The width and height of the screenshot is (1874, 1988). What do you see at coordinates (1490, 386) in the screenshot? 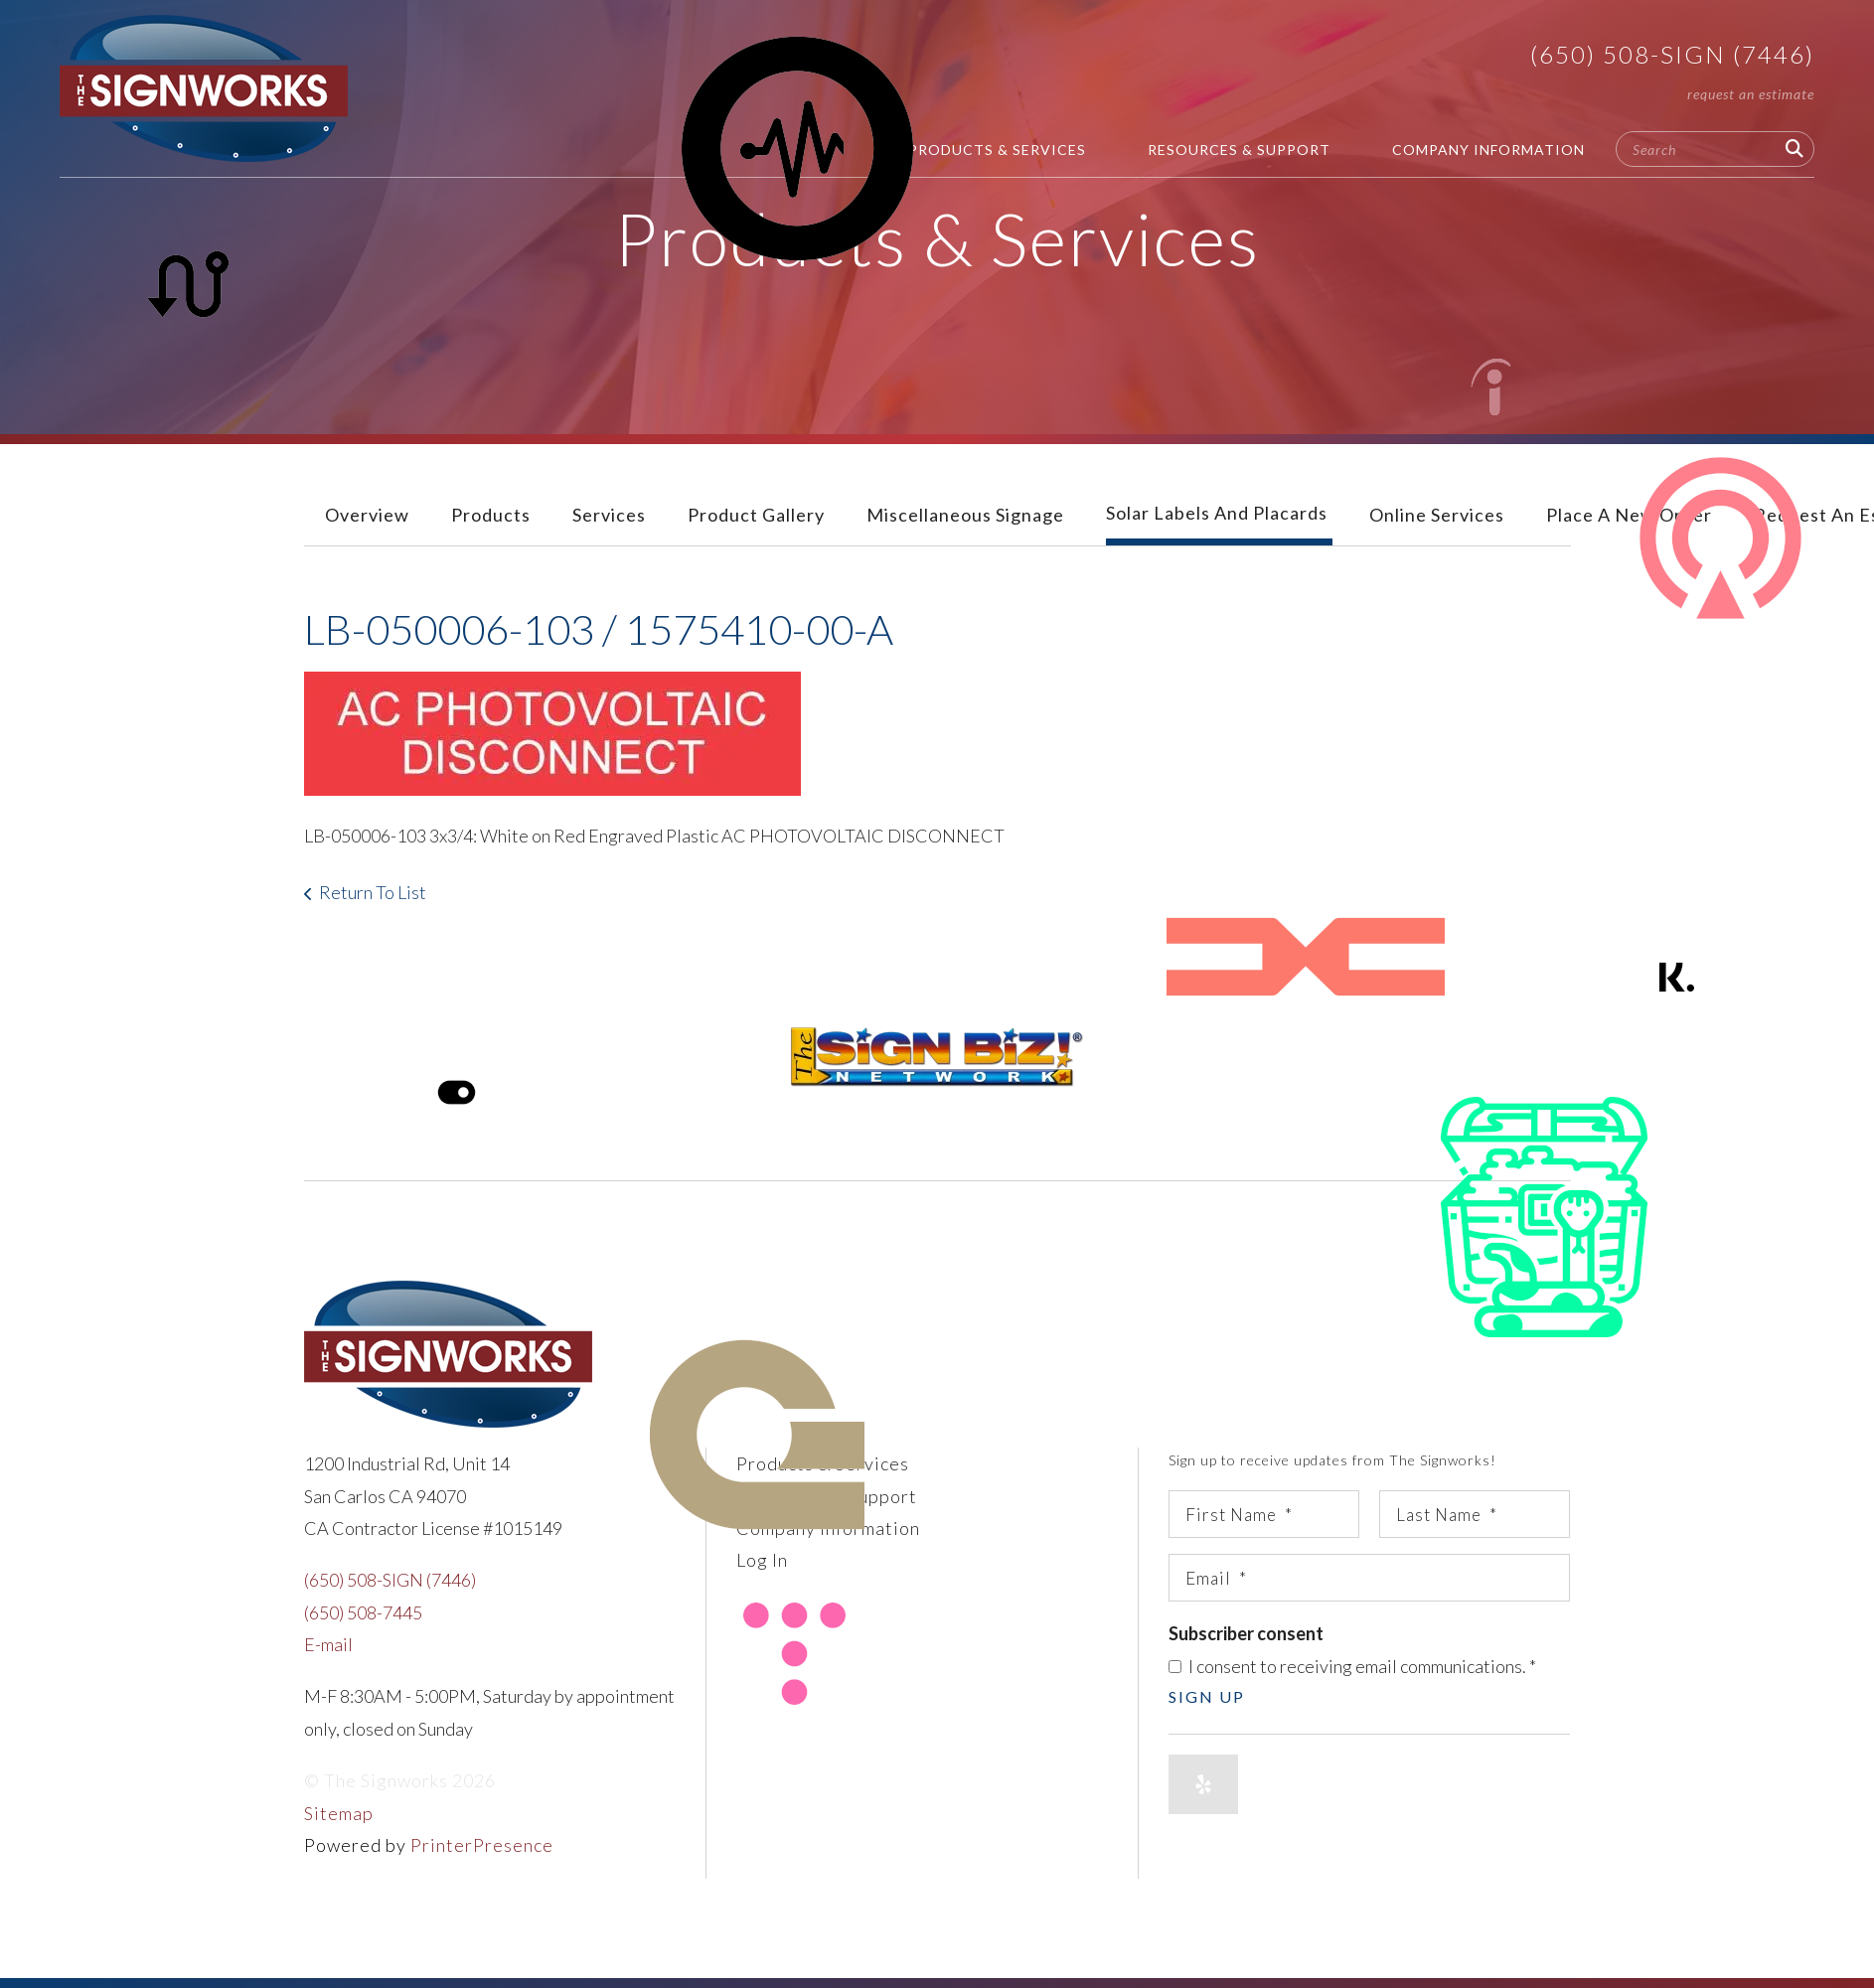
I see `open the Indeed job search app` at bounding box center [1490, 386].